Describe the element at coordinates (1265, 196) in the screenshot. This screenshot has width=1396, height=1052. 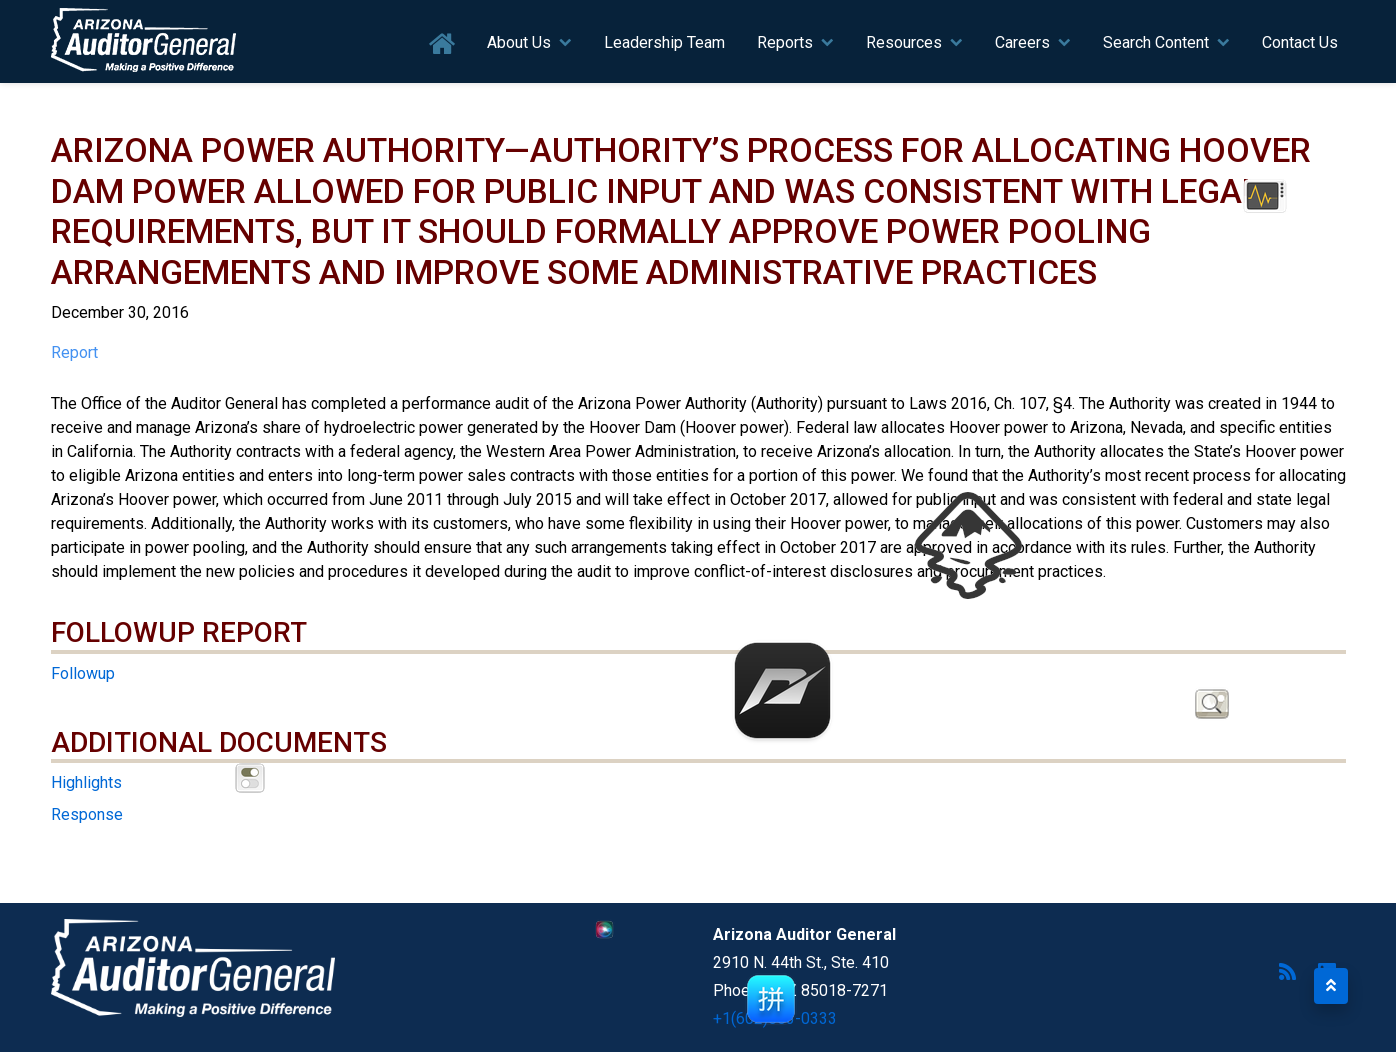
I see `open system monitor application` at that location.